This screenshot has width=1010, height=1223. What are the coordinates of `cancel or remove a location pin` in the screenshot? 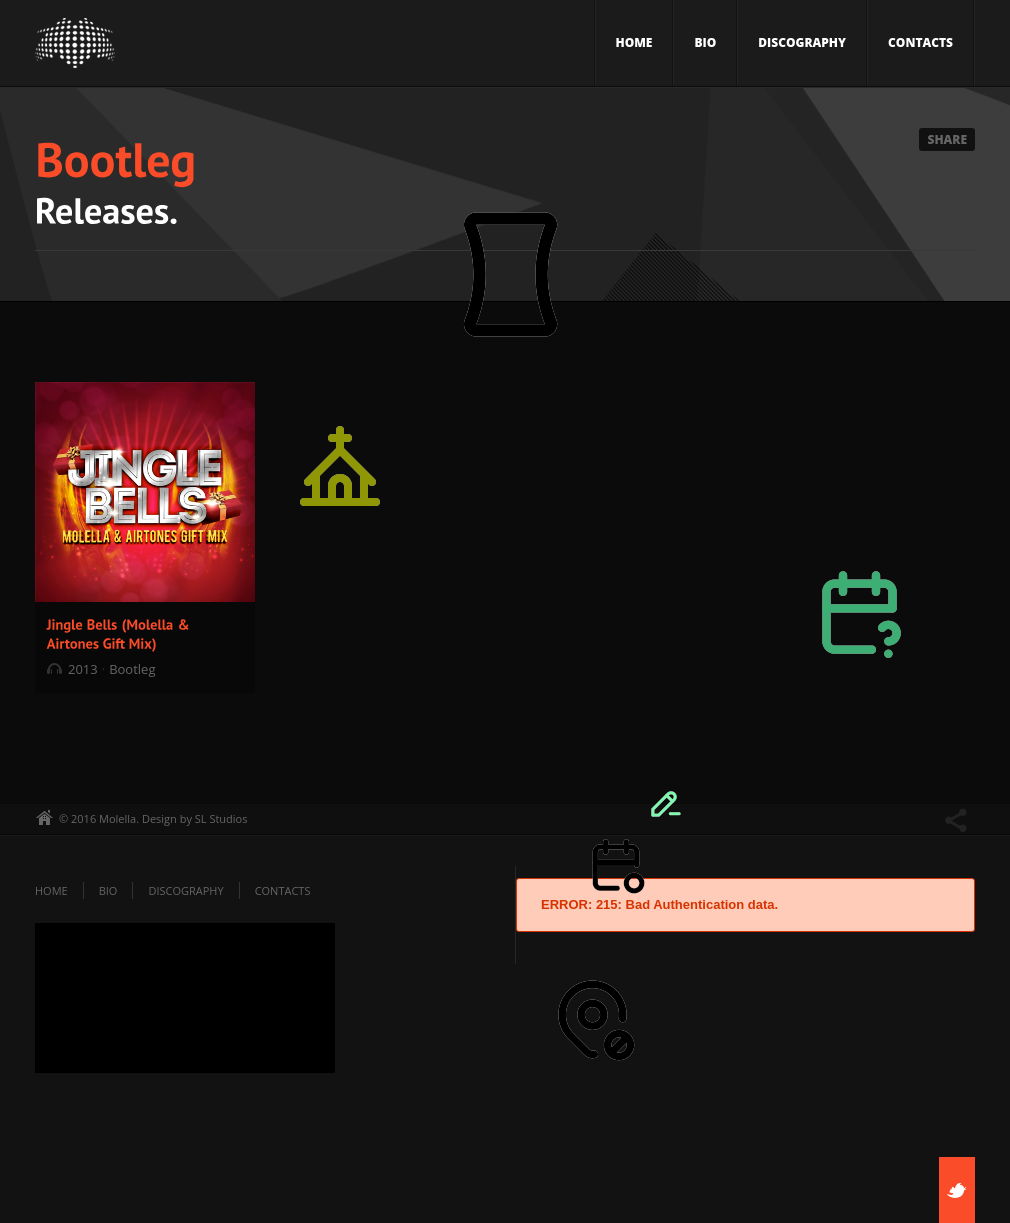 It's located at (592, 1018).